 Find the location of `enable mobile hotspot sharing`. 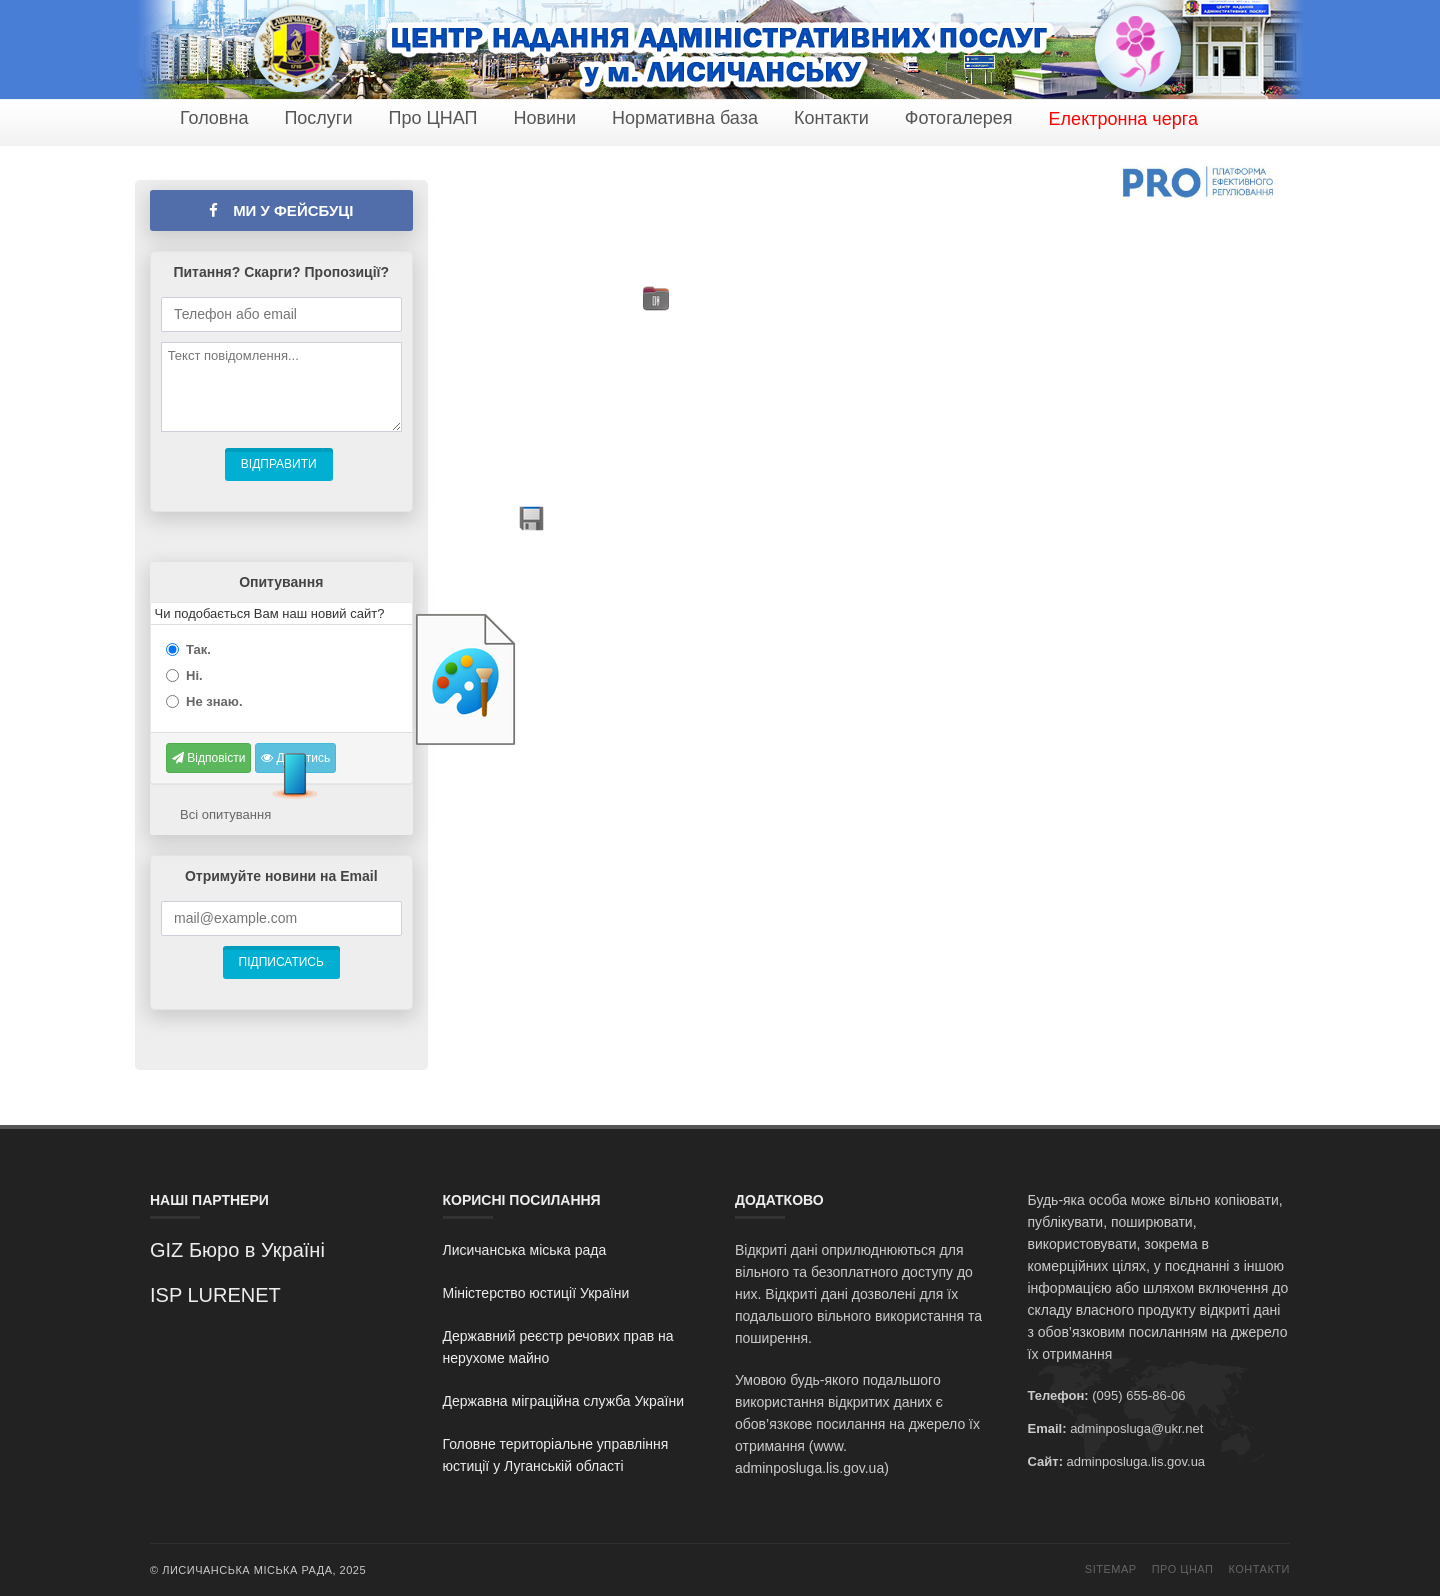

enable mobile hotspot sharing is located at coordinates (295, 776).